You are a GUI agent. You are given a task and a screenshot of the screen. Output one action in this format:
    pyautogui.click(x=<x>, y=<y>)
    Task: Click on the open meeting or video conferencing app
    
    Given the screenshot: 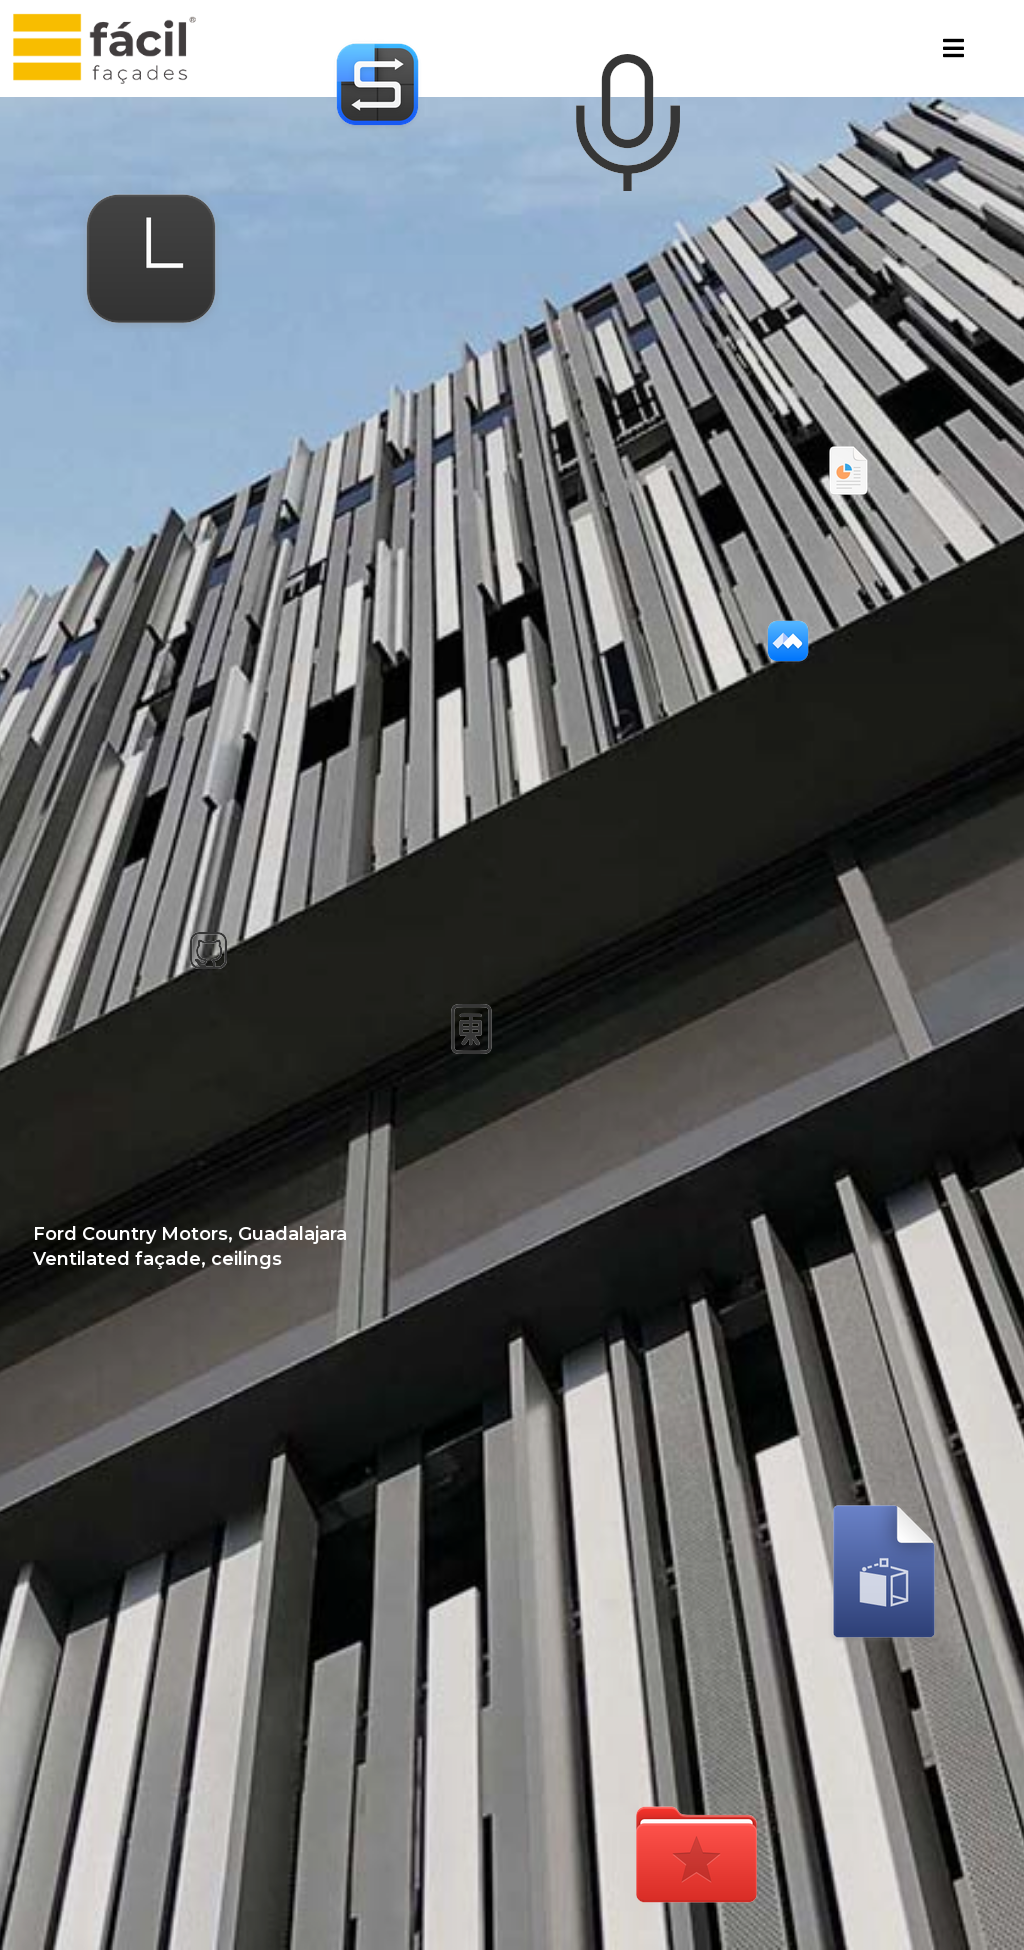 What is the action you would take?
    pyautogui.click(x=788, y=641)
    